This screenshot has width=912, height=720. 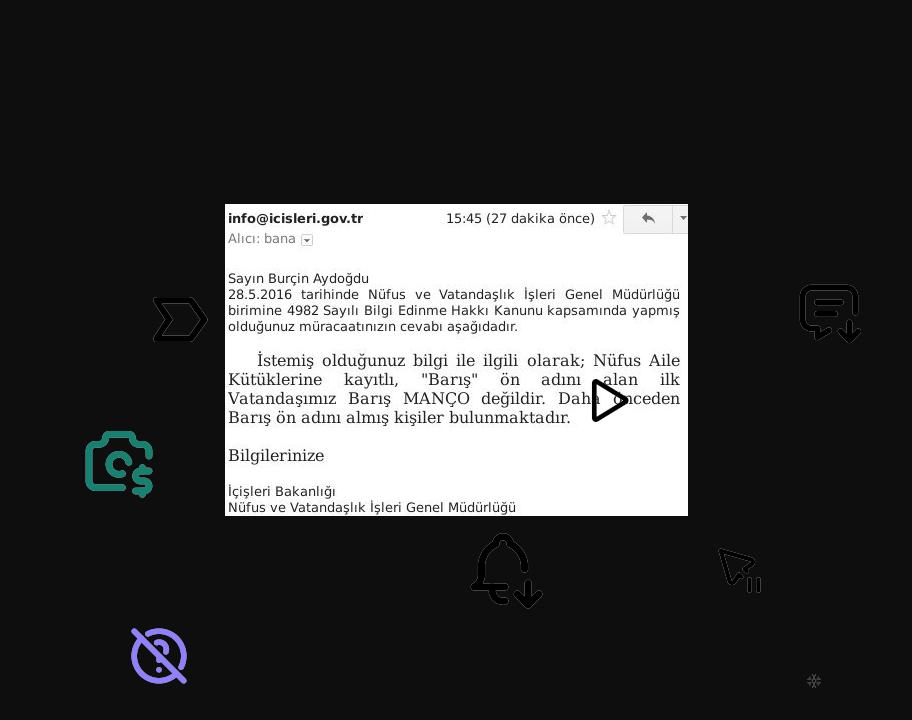 I want to click on help or support is currently unavailable, so click(x=159, y=656).